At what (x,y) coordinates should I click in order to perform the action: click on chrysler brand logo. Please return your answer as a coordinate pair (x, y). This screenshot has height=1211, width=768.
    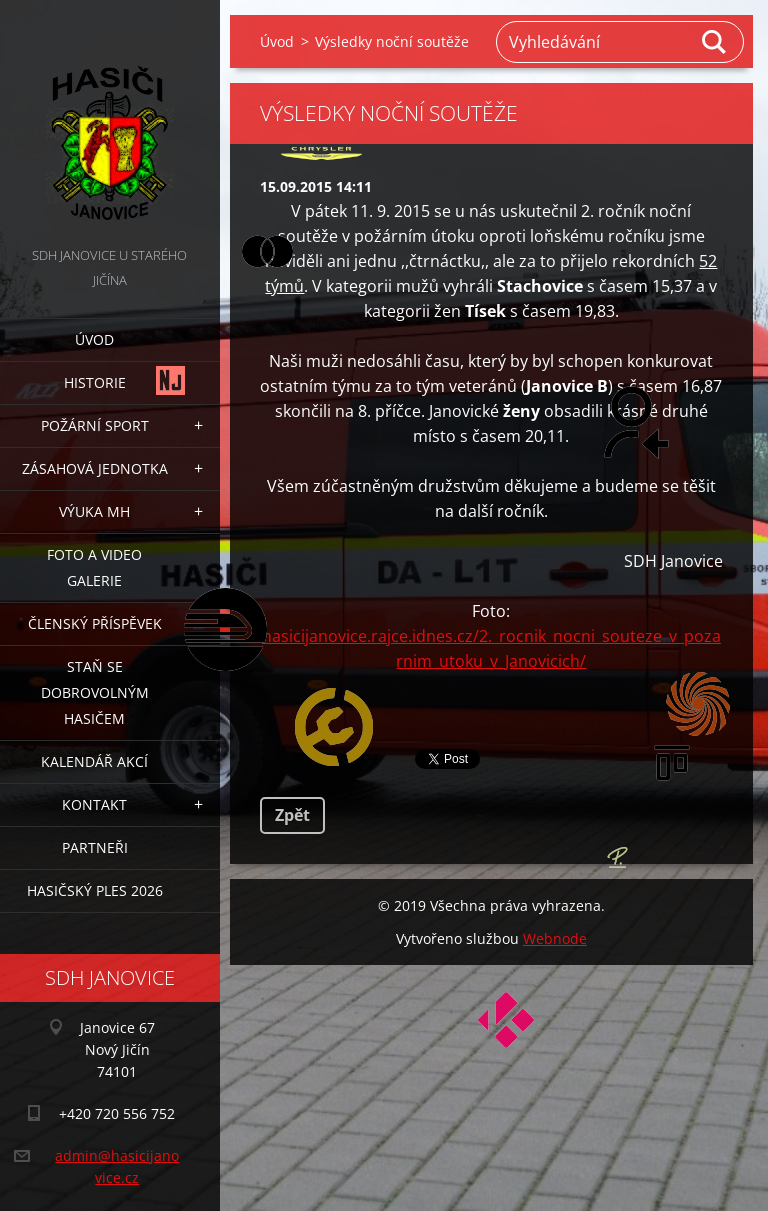
    Looking at the image, I should click on (321, 153).